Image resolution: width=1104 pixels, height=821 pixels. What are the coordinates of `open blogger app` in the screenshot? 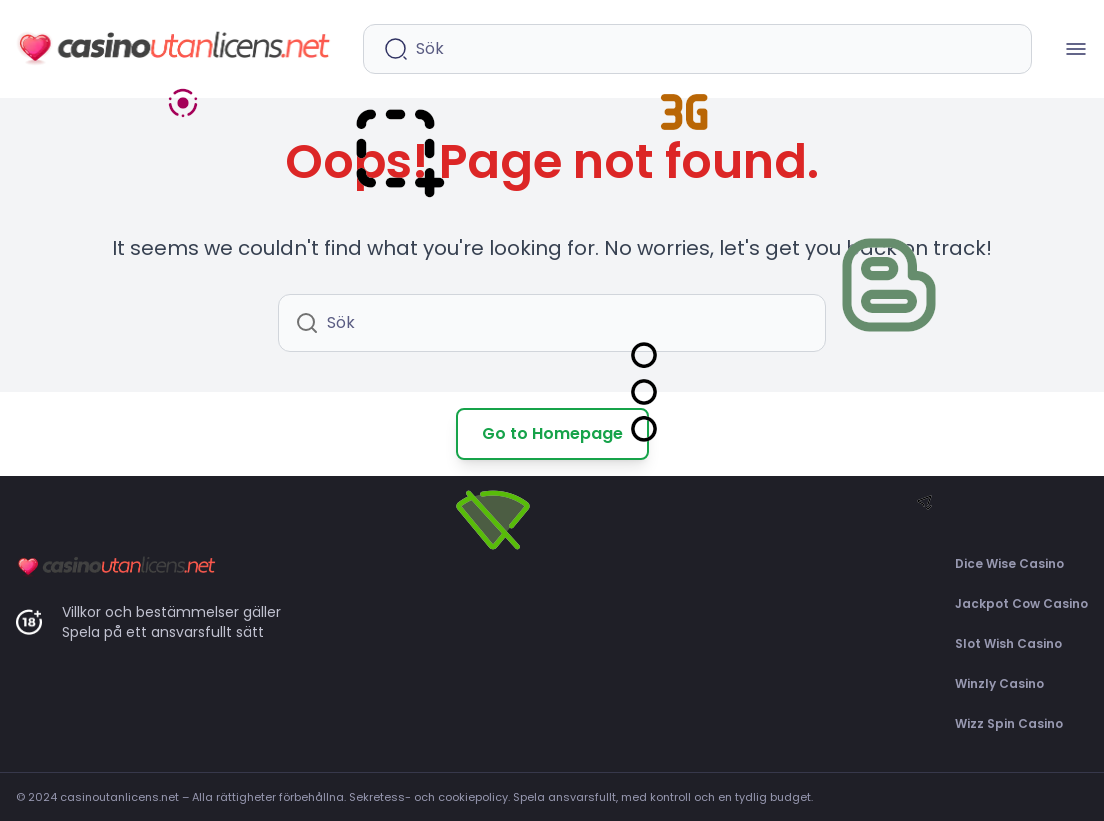 It's located at (889, 285).